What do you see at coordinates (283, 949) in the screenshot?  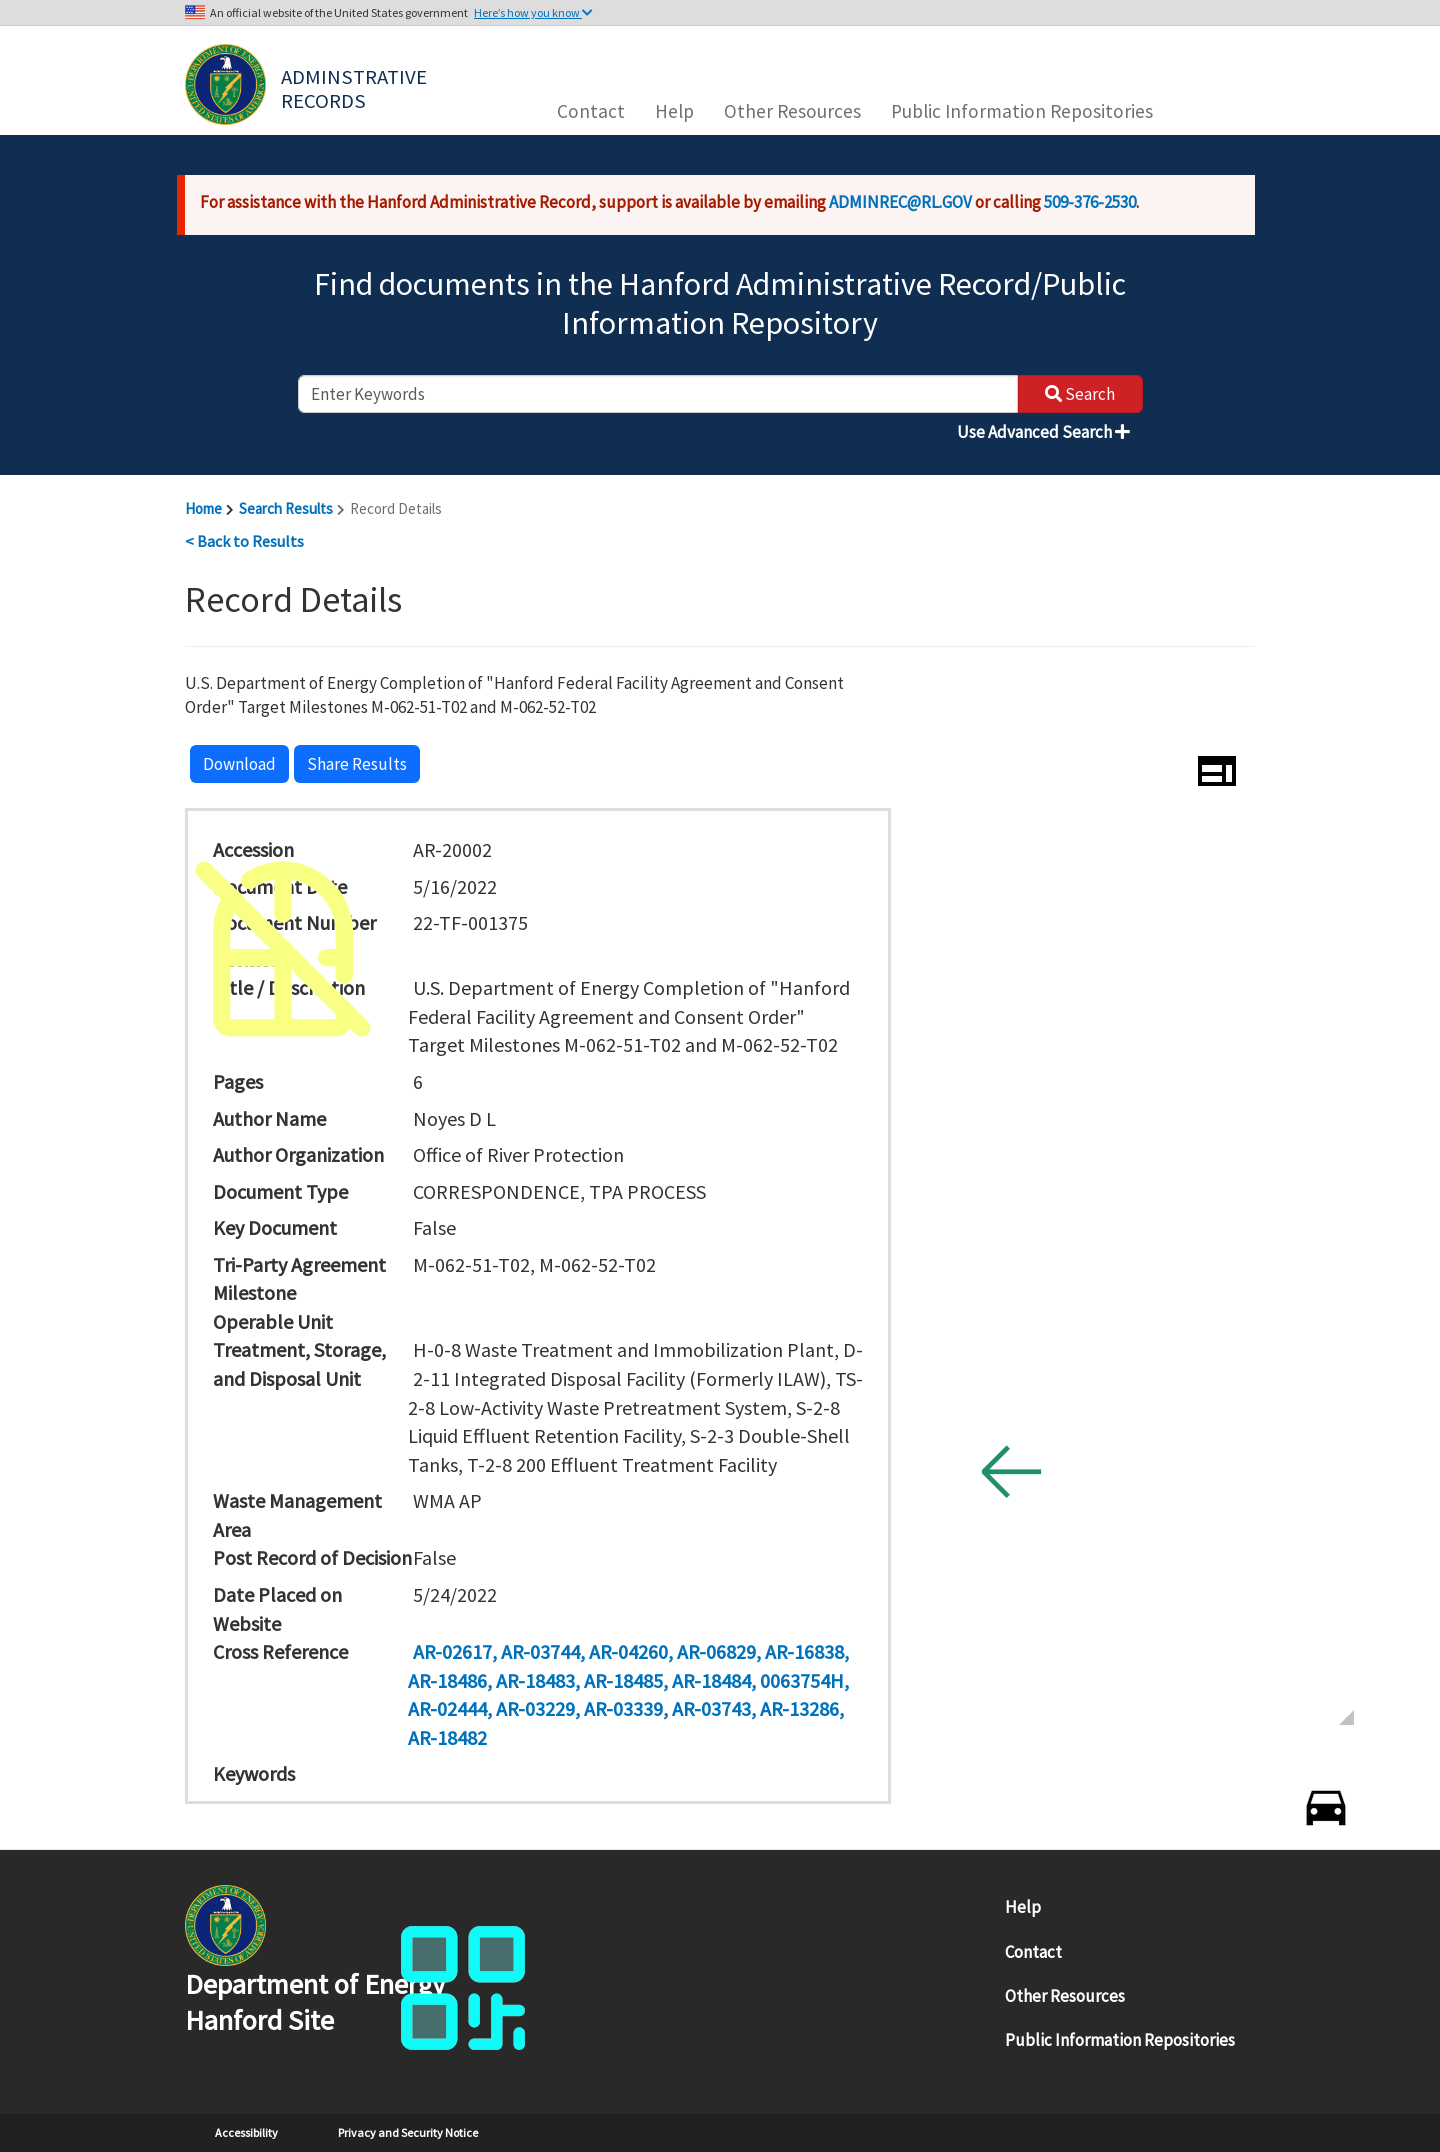 I see `window or panel is disabled` at bounding box center [283, 949].